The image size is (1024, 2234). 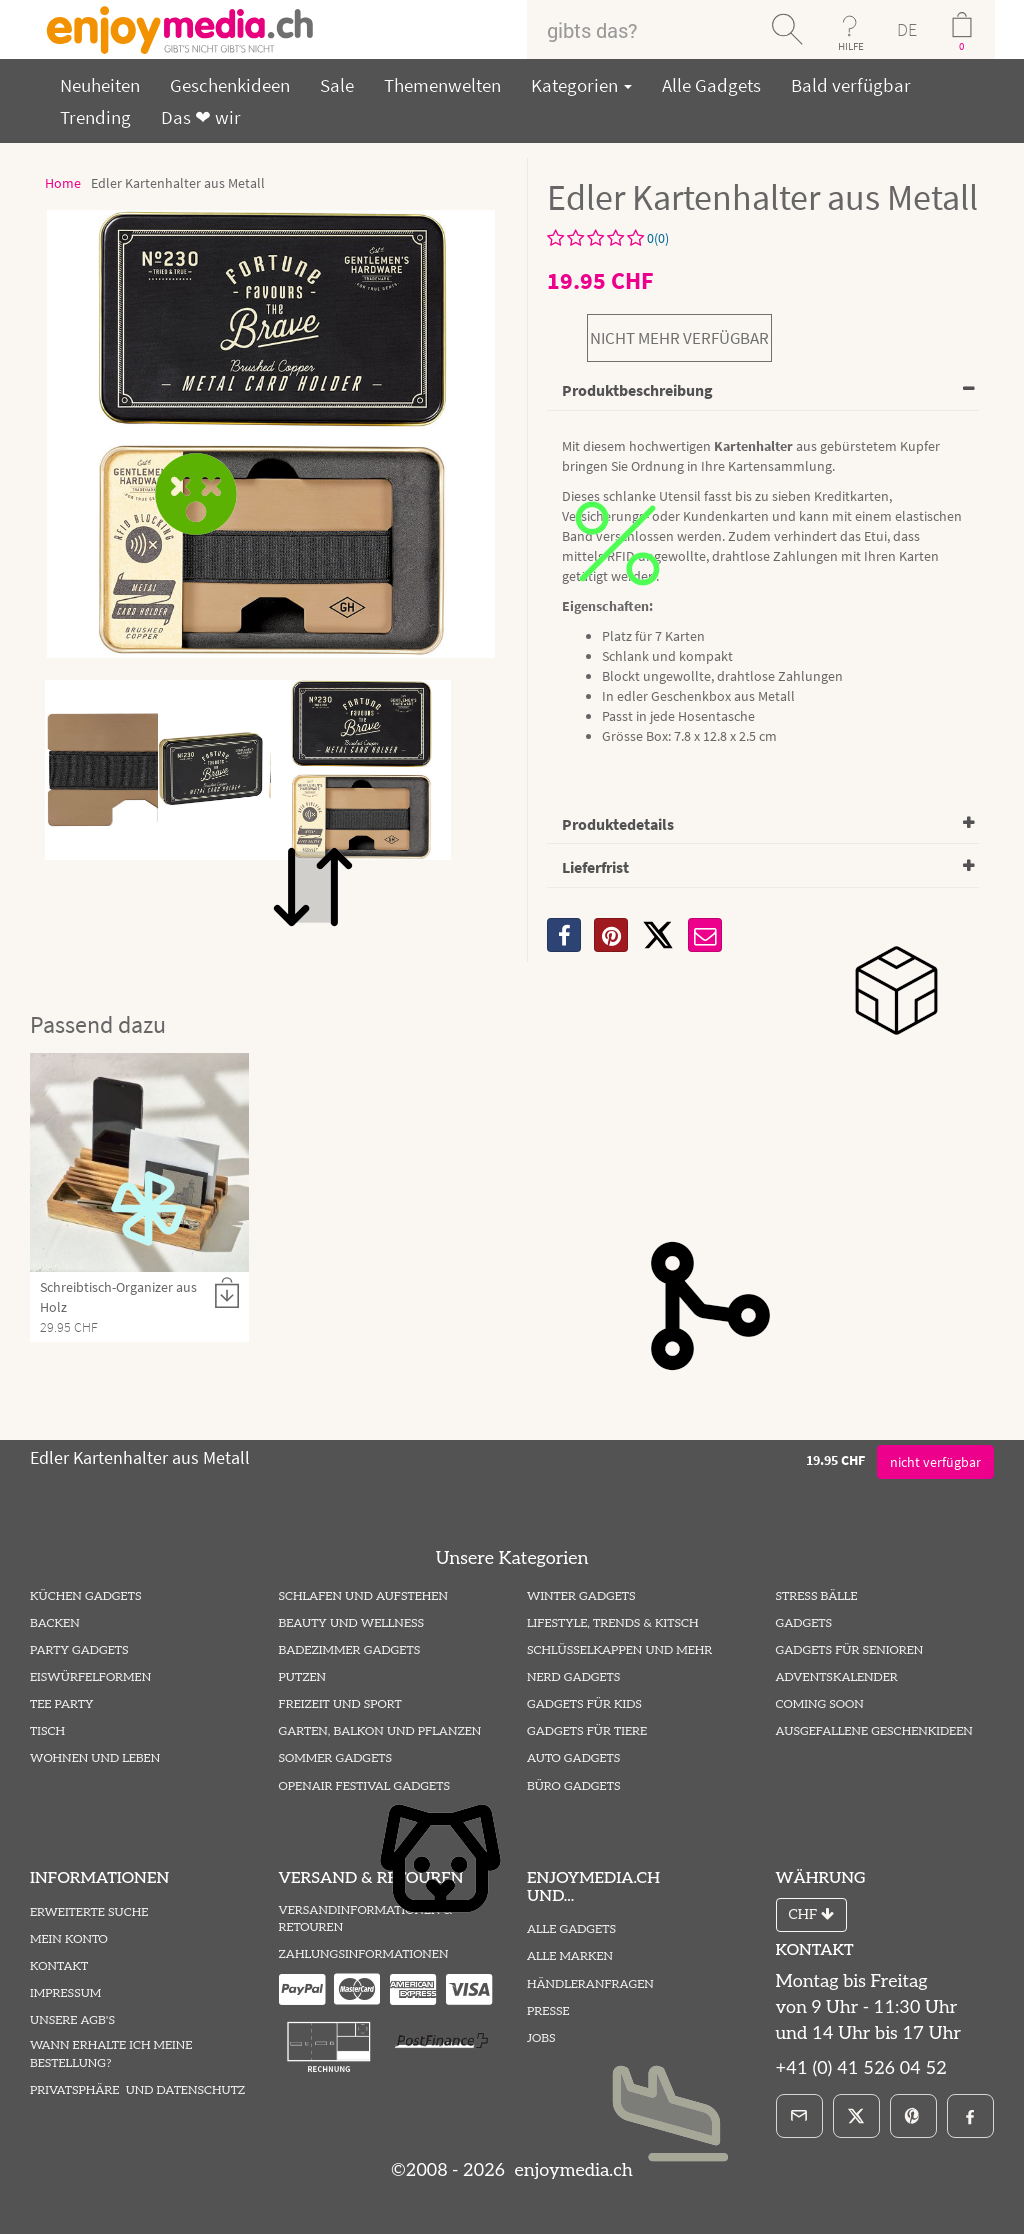 What do you see at coordinates (617, 543) in the screenshot?
I see `view or apply a discount` at bounding box center [617, 543].